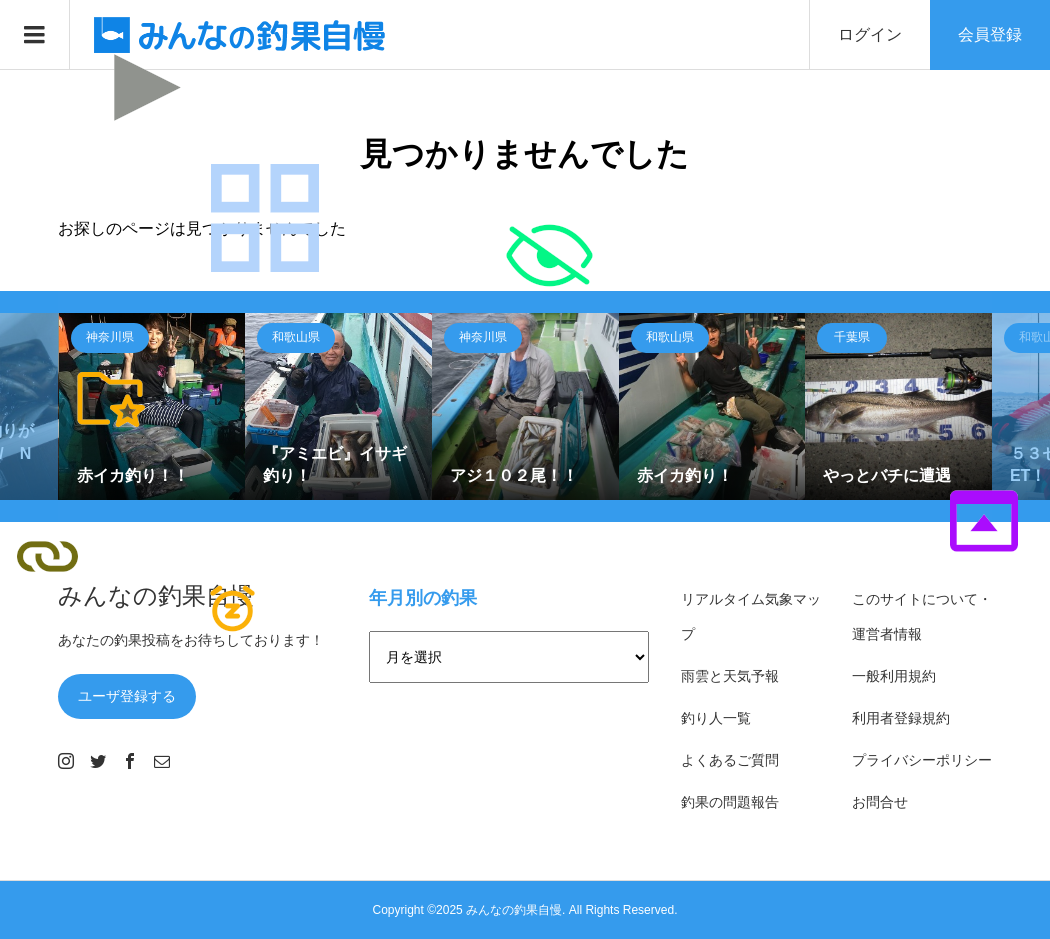  Describe the element at coordinates (47, 556) in the screenshot. I see `copy or share a link` at that location.